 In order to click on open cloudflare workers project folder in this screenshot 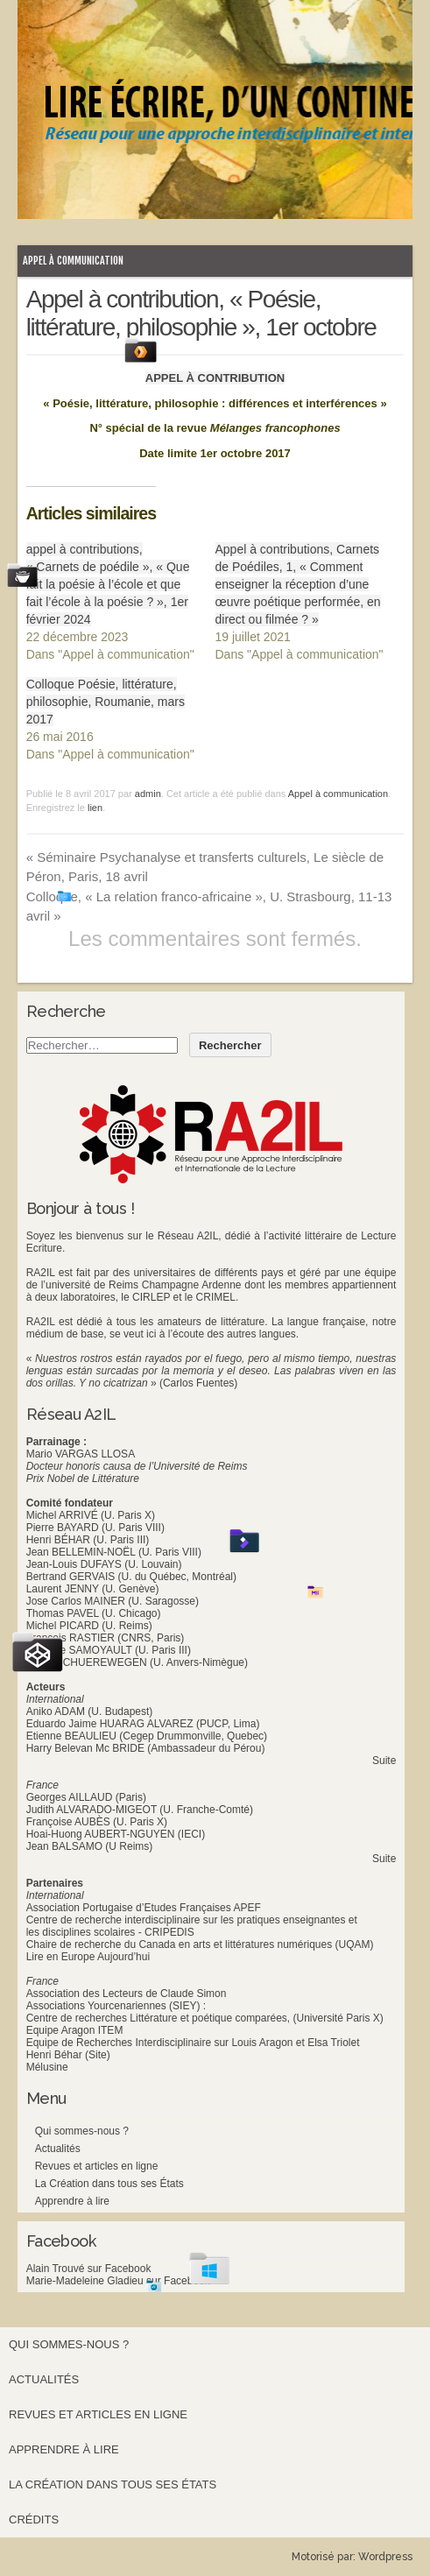, I will do `click(140, 350)`.